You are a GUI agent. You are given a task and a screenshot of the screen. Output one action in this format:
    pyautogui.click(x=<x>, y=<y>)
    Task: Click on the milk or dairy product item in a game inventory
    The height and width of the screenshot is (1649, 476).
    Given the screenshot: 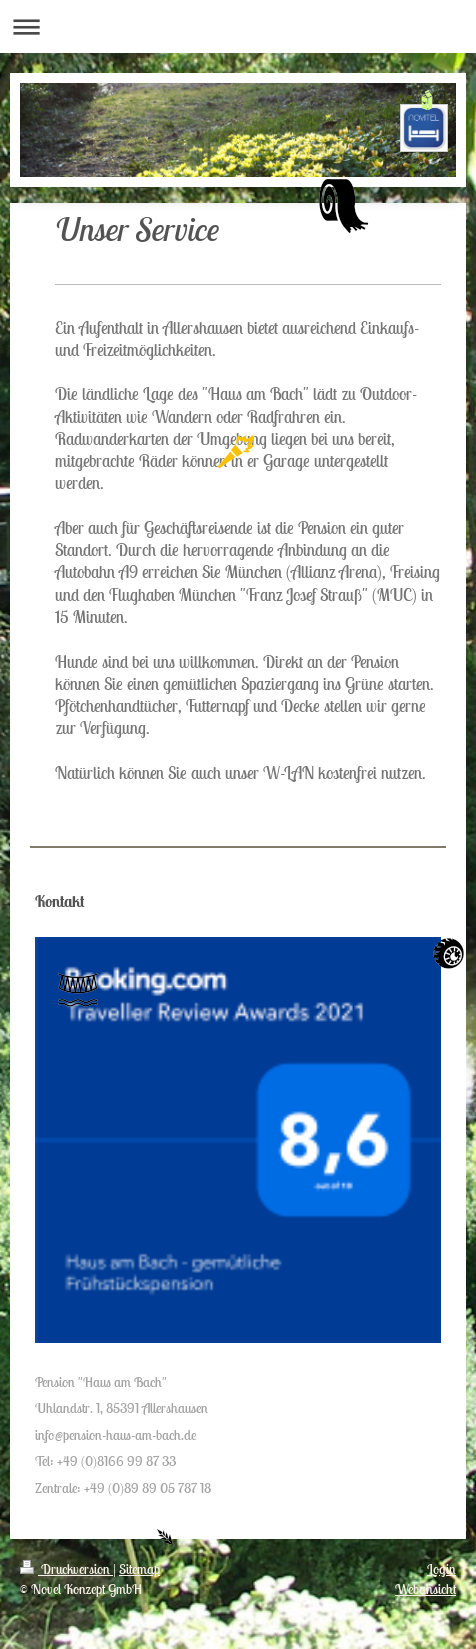 What is the action you would take?
    pyautogui.click(x=427, y=100)
    